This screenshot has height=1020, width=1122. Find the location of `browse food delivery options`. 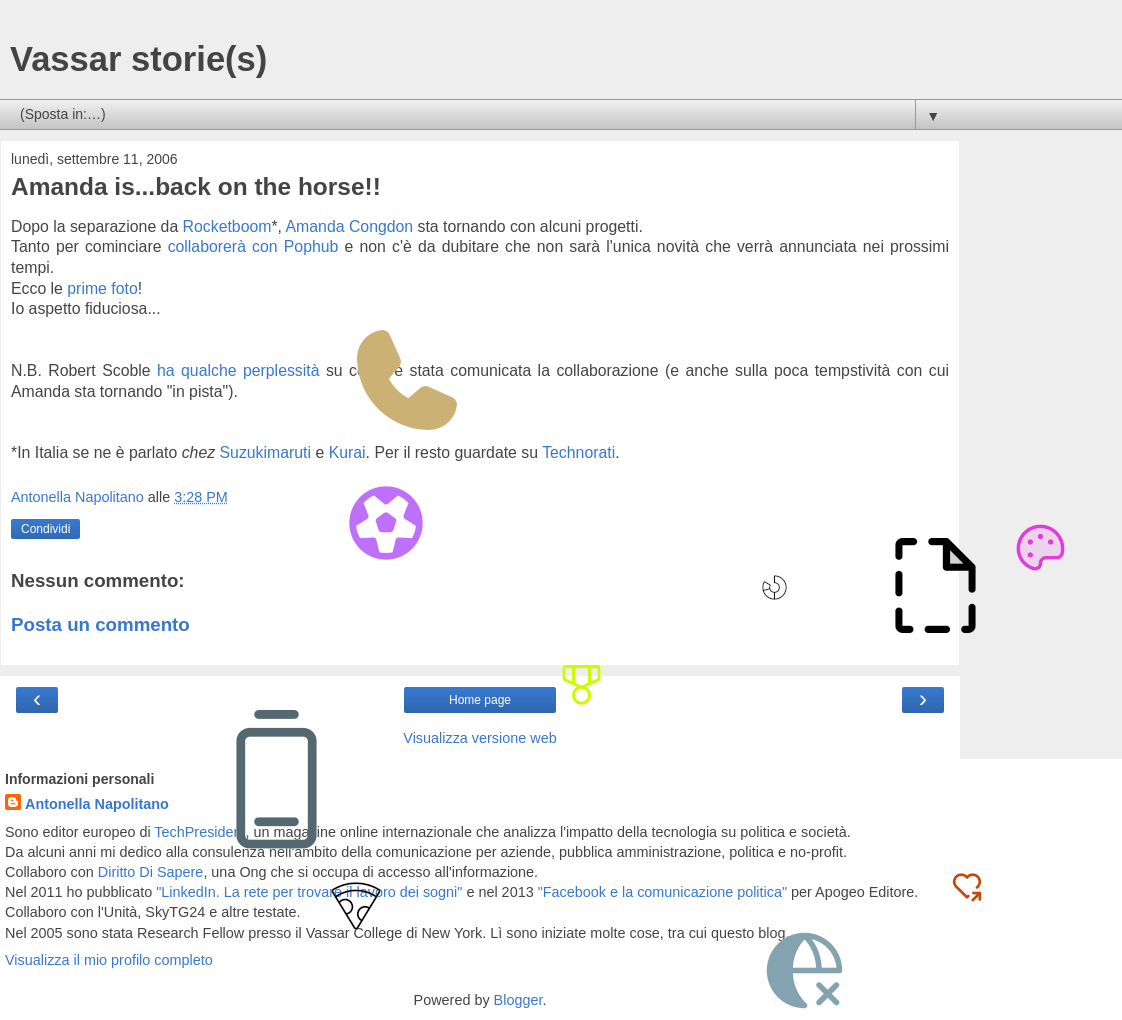

browse food delivery options is located at coordinates (356, 905).